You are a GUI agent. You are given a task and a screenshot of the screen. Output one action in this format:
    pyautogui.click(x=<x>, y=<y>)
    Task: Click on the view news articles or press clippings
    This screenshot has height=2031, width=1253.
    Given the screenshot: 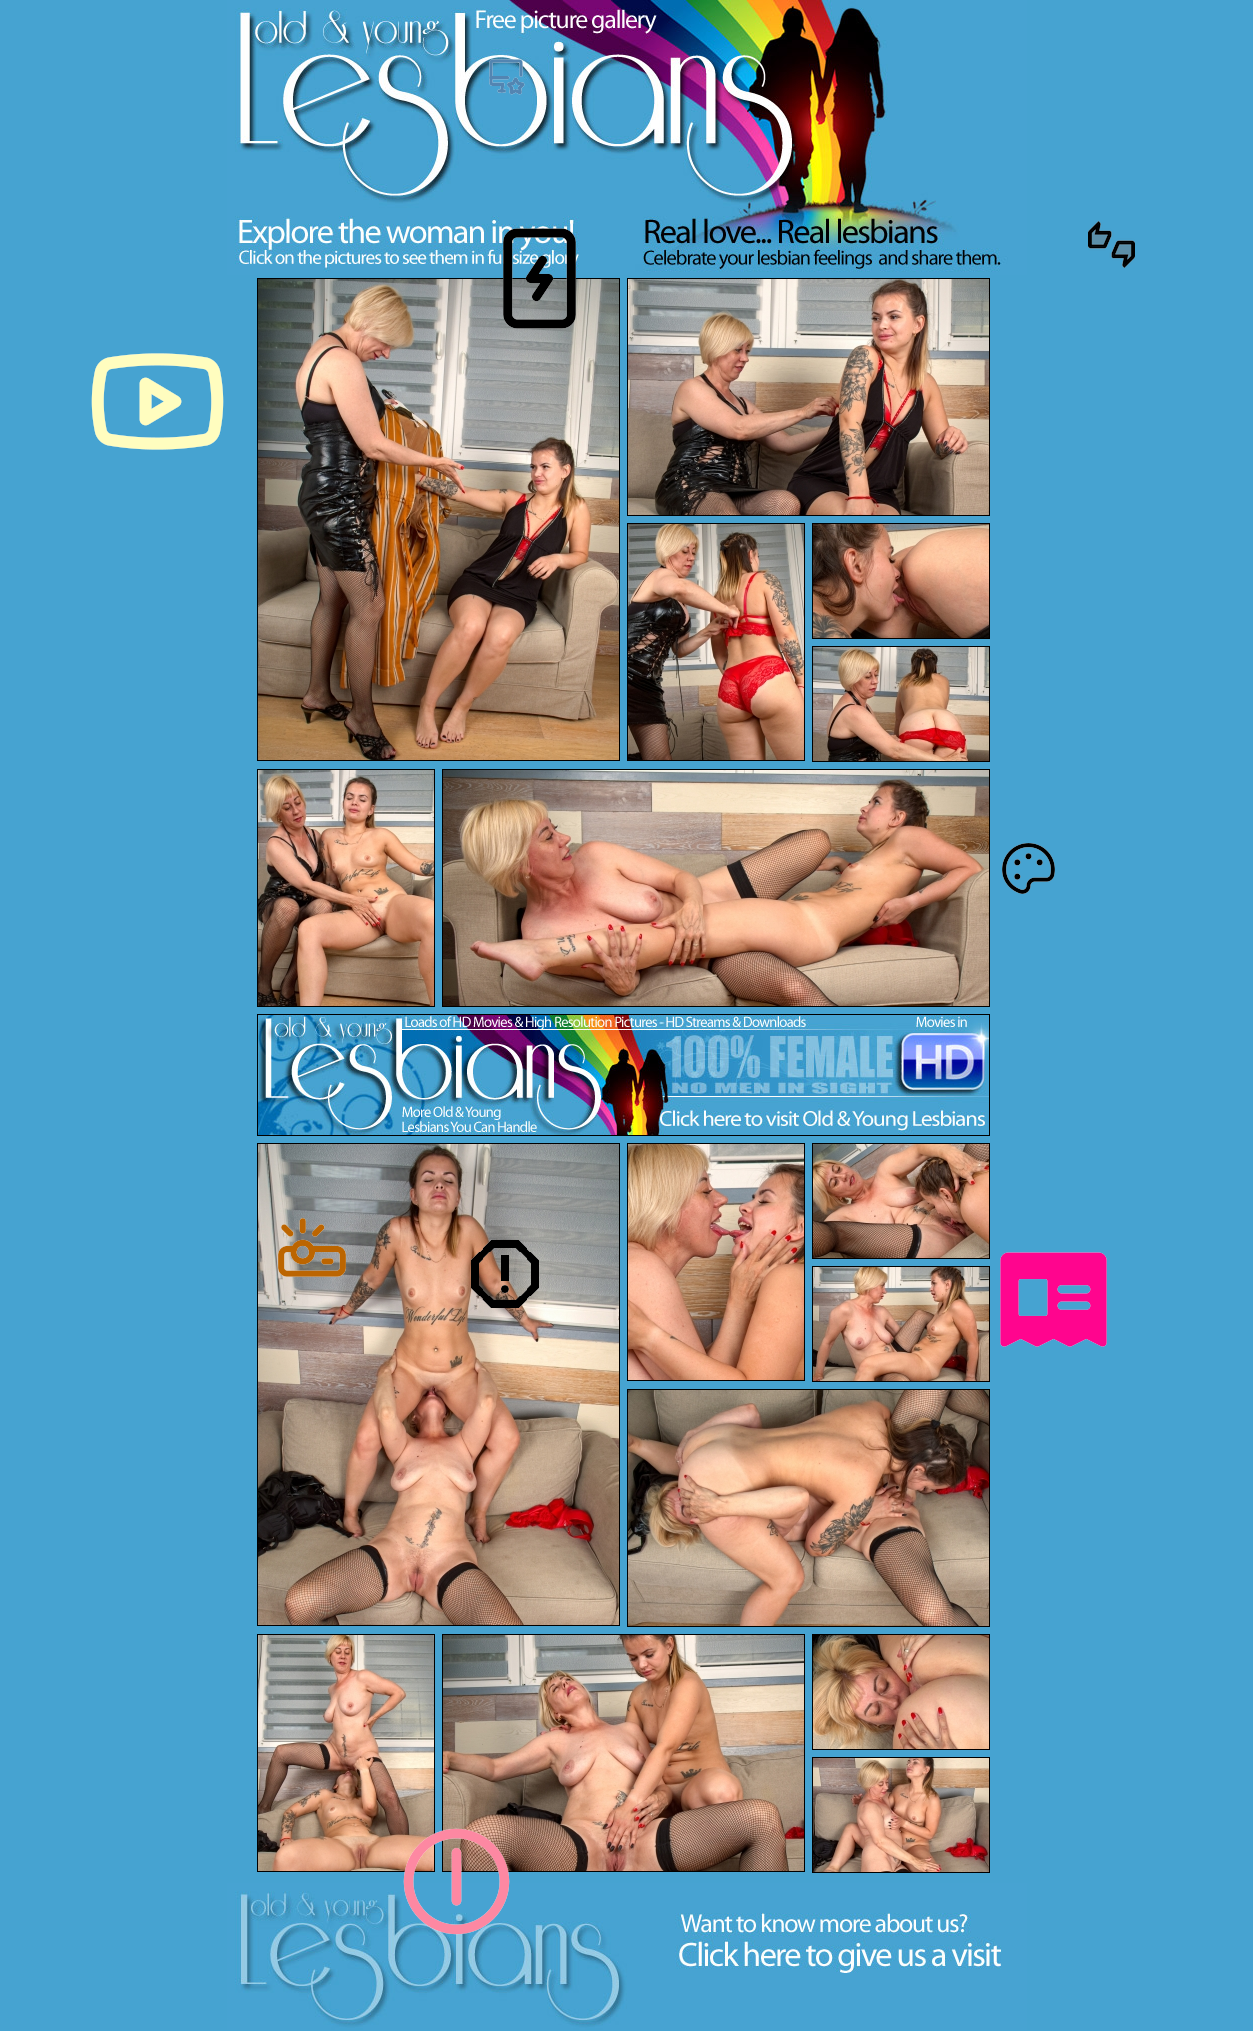 What is the action you would take?
    pyautogui.click(x=1053, y=1297)
    